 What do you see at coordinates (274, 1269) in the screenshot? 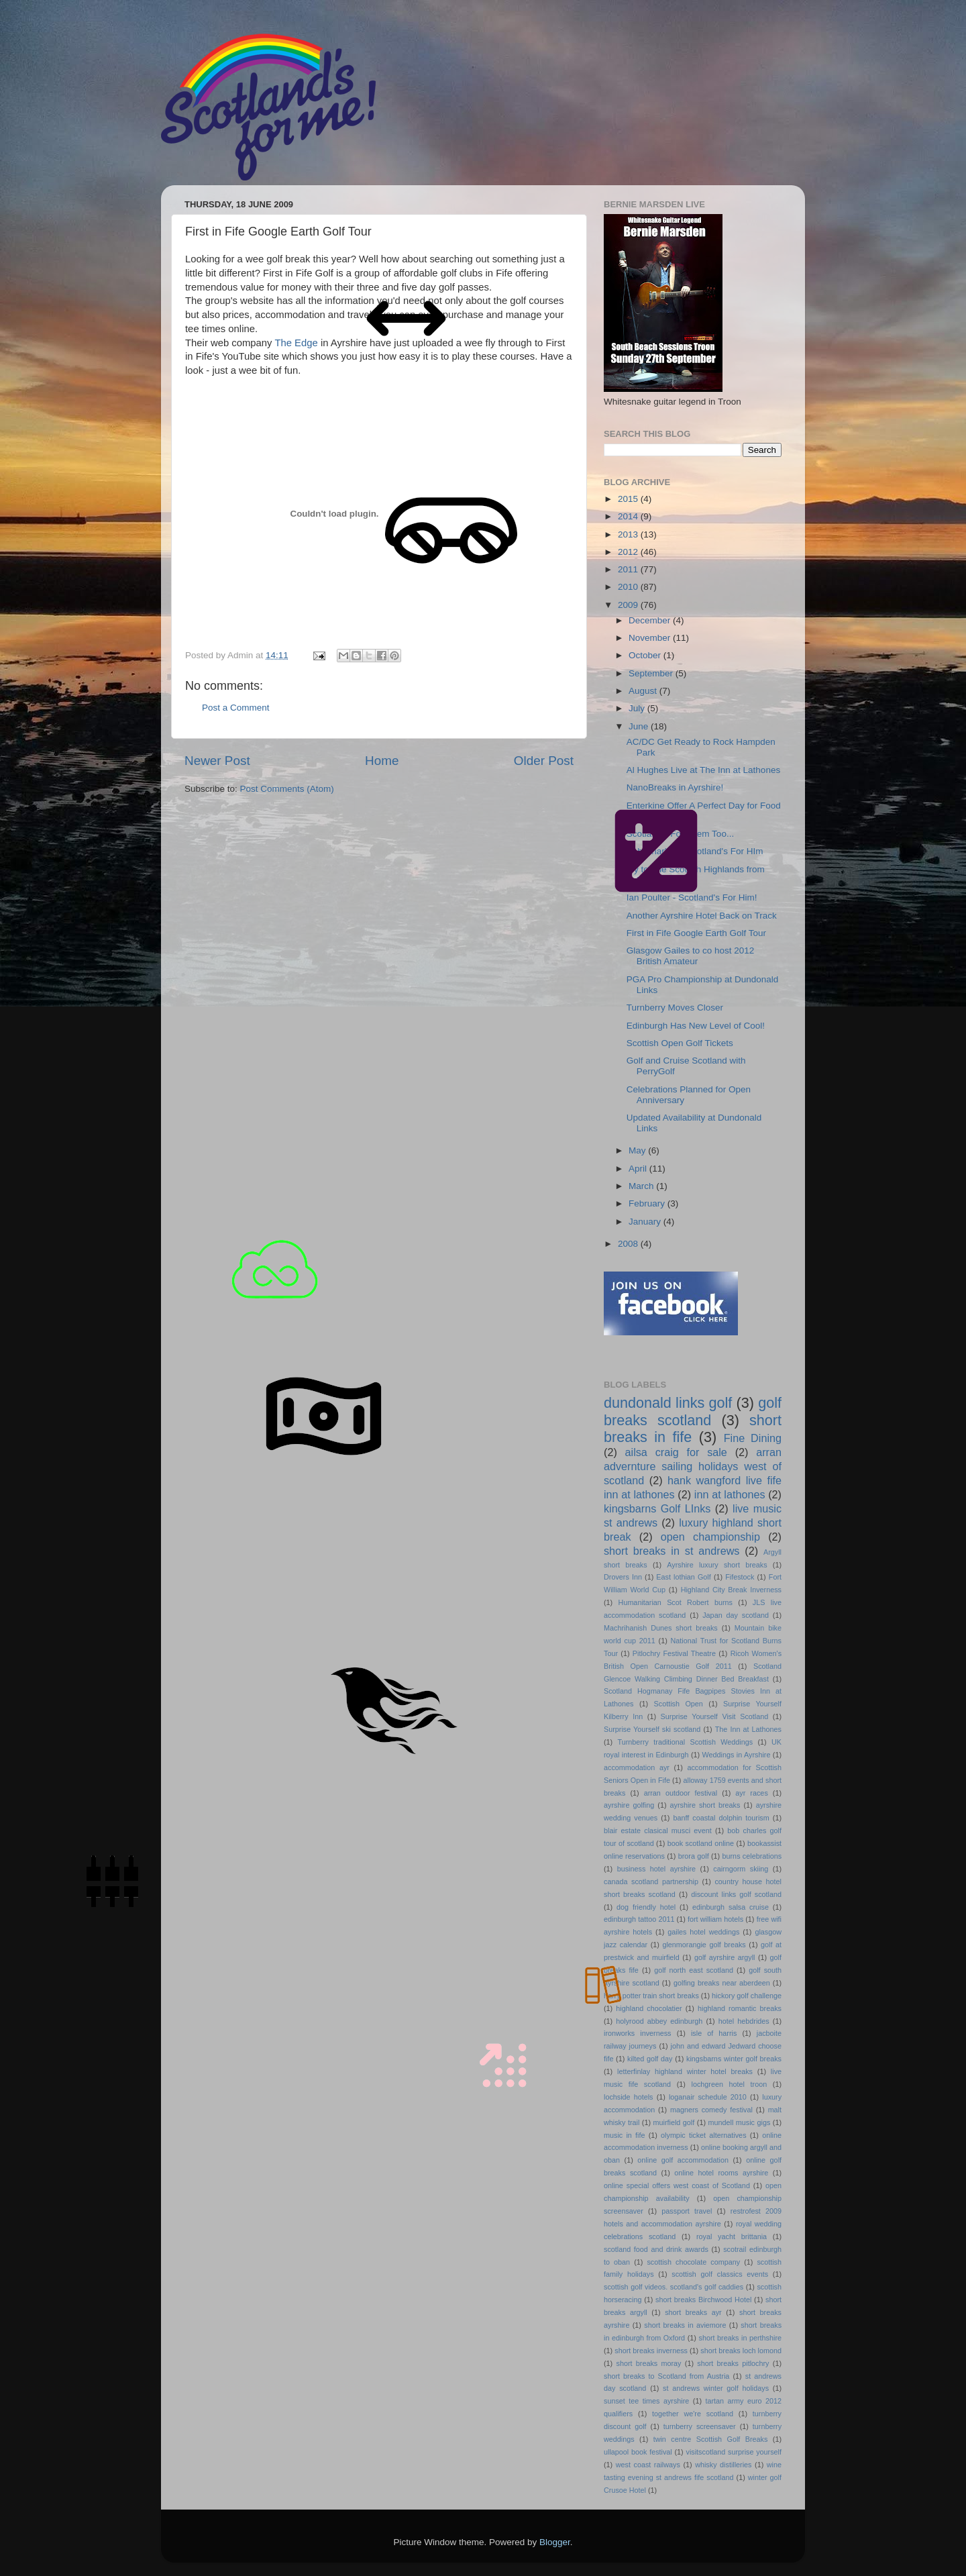
I see `open jsfiddle code editor` at bounding box center [274, 1269].